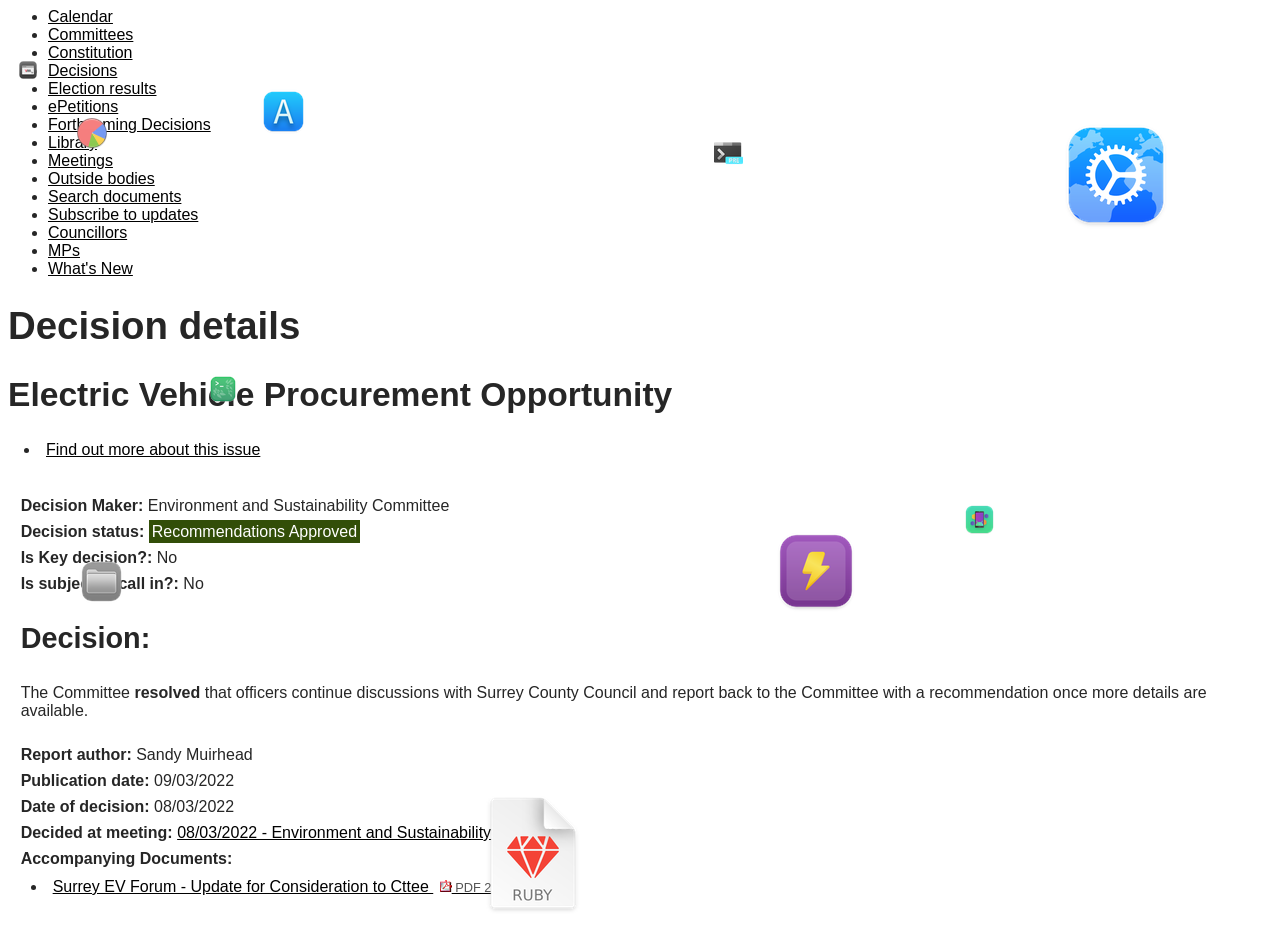 Image resolution: width=1280 pixels, height=935 pixels. What do you see at coordinates (979, 519) in the screenshot?
I see `launch guiscrcpy android screen mirroring app` at bounding box center [979, 519].